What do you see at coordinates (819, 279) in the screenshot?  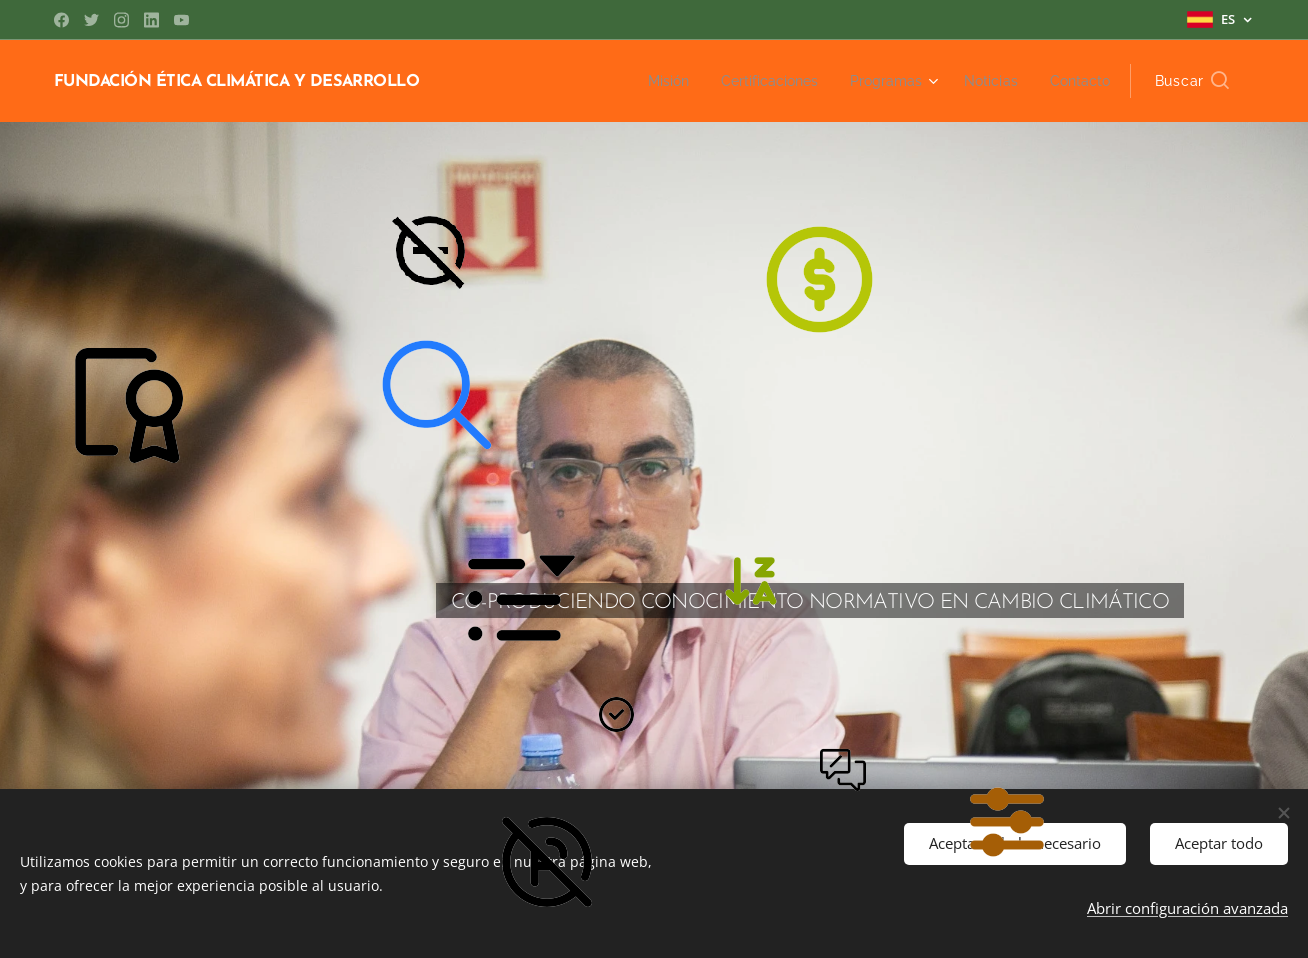 I see `indicates a paid or premium feature` at bounding box center [819, 279].